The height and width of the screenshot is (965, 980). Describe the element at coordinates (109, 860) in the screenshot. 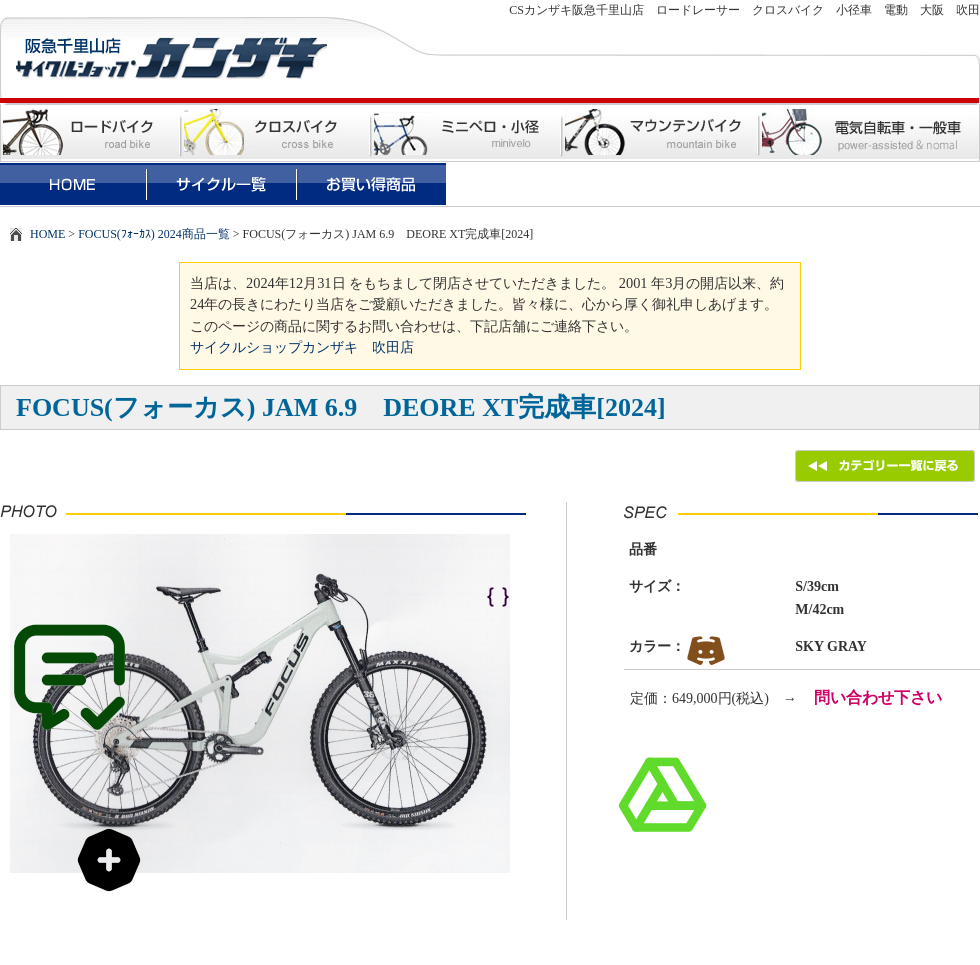

I see `add a new item or element` at that location.